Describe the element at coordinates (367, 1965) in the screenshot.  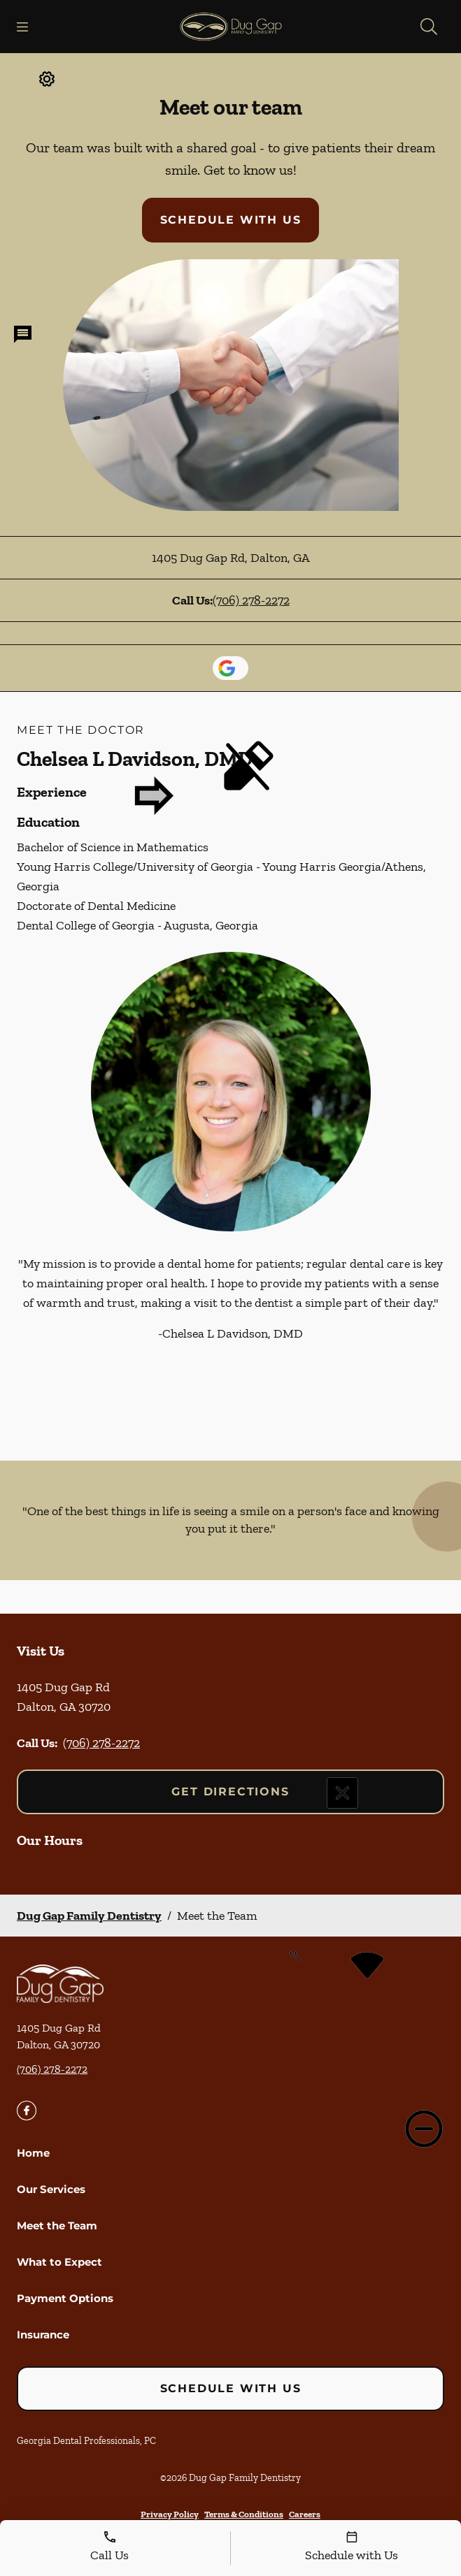
I see `indicates strong wifi signal strength` at that location.